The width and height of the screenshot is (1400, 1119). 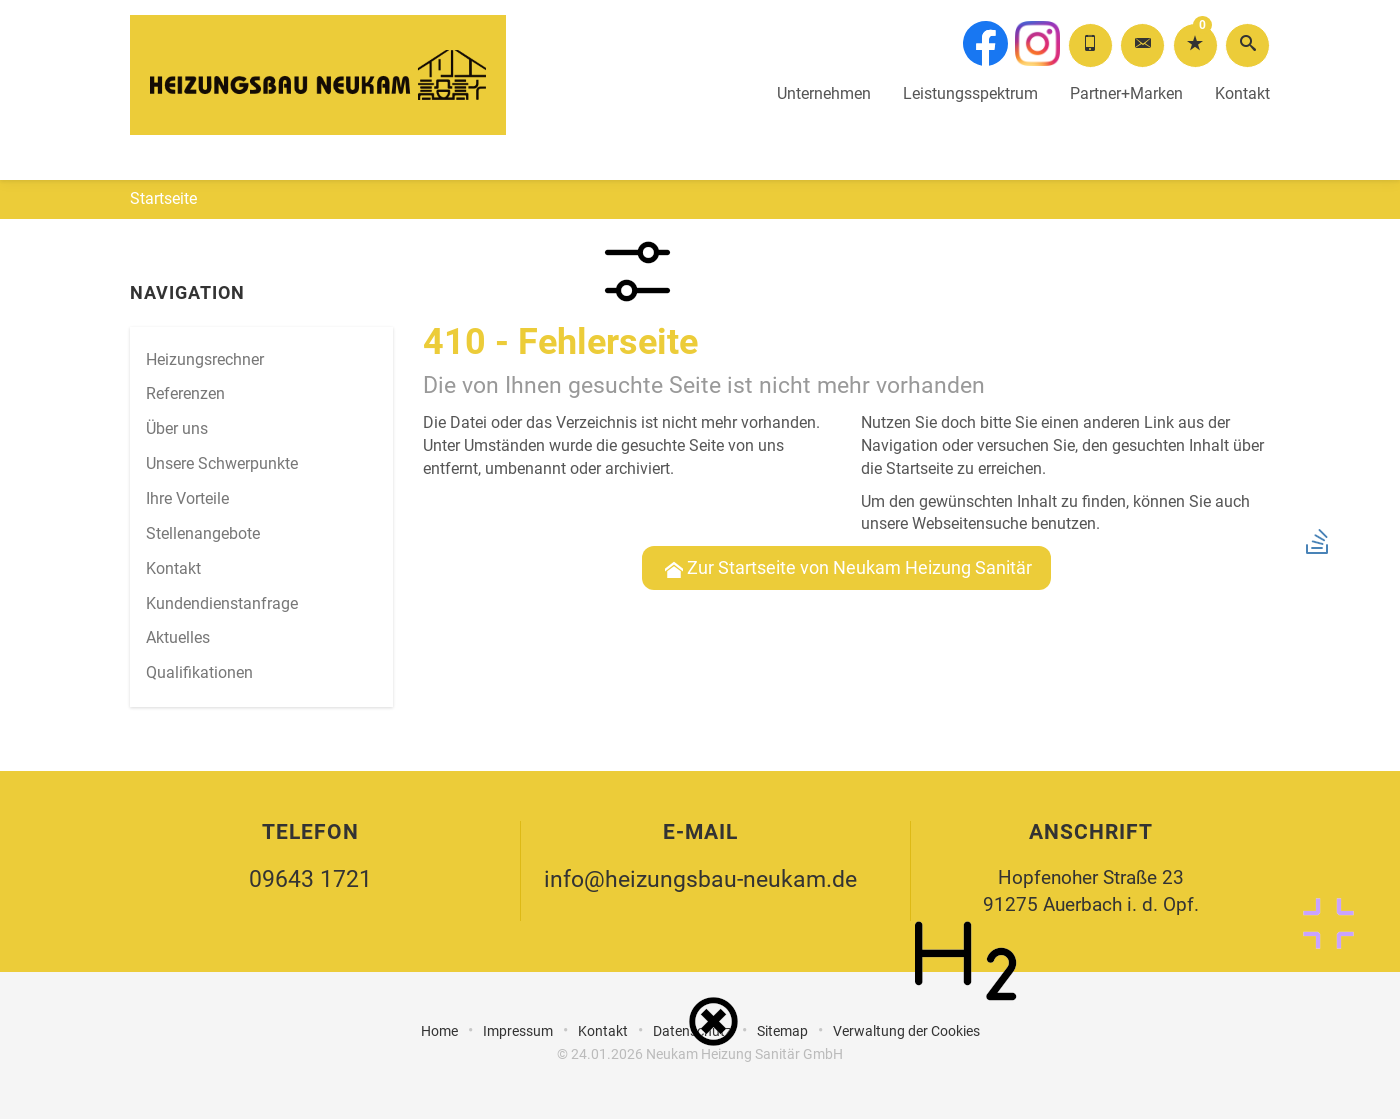 What do you see at coordinates (713, 1021) in the screenshot?
I see `indicates an error or failed operation` at bounding box center [713, 1021].